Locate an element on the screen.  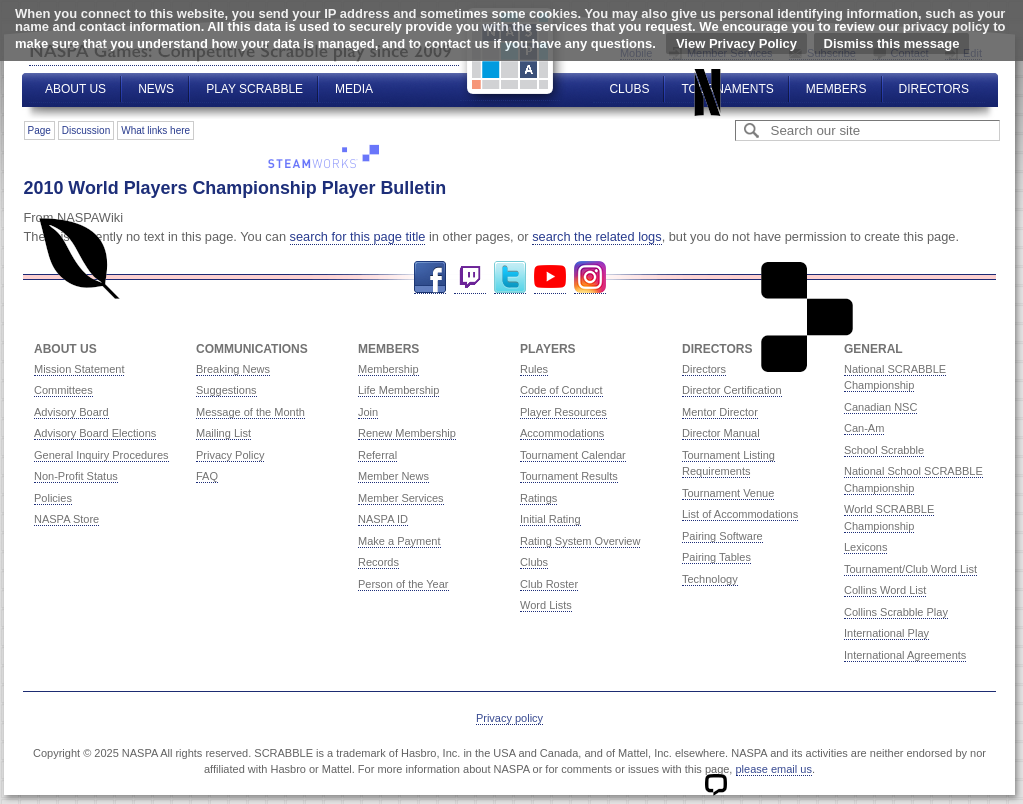
open Netflix app is located at coordinates (707, 92).